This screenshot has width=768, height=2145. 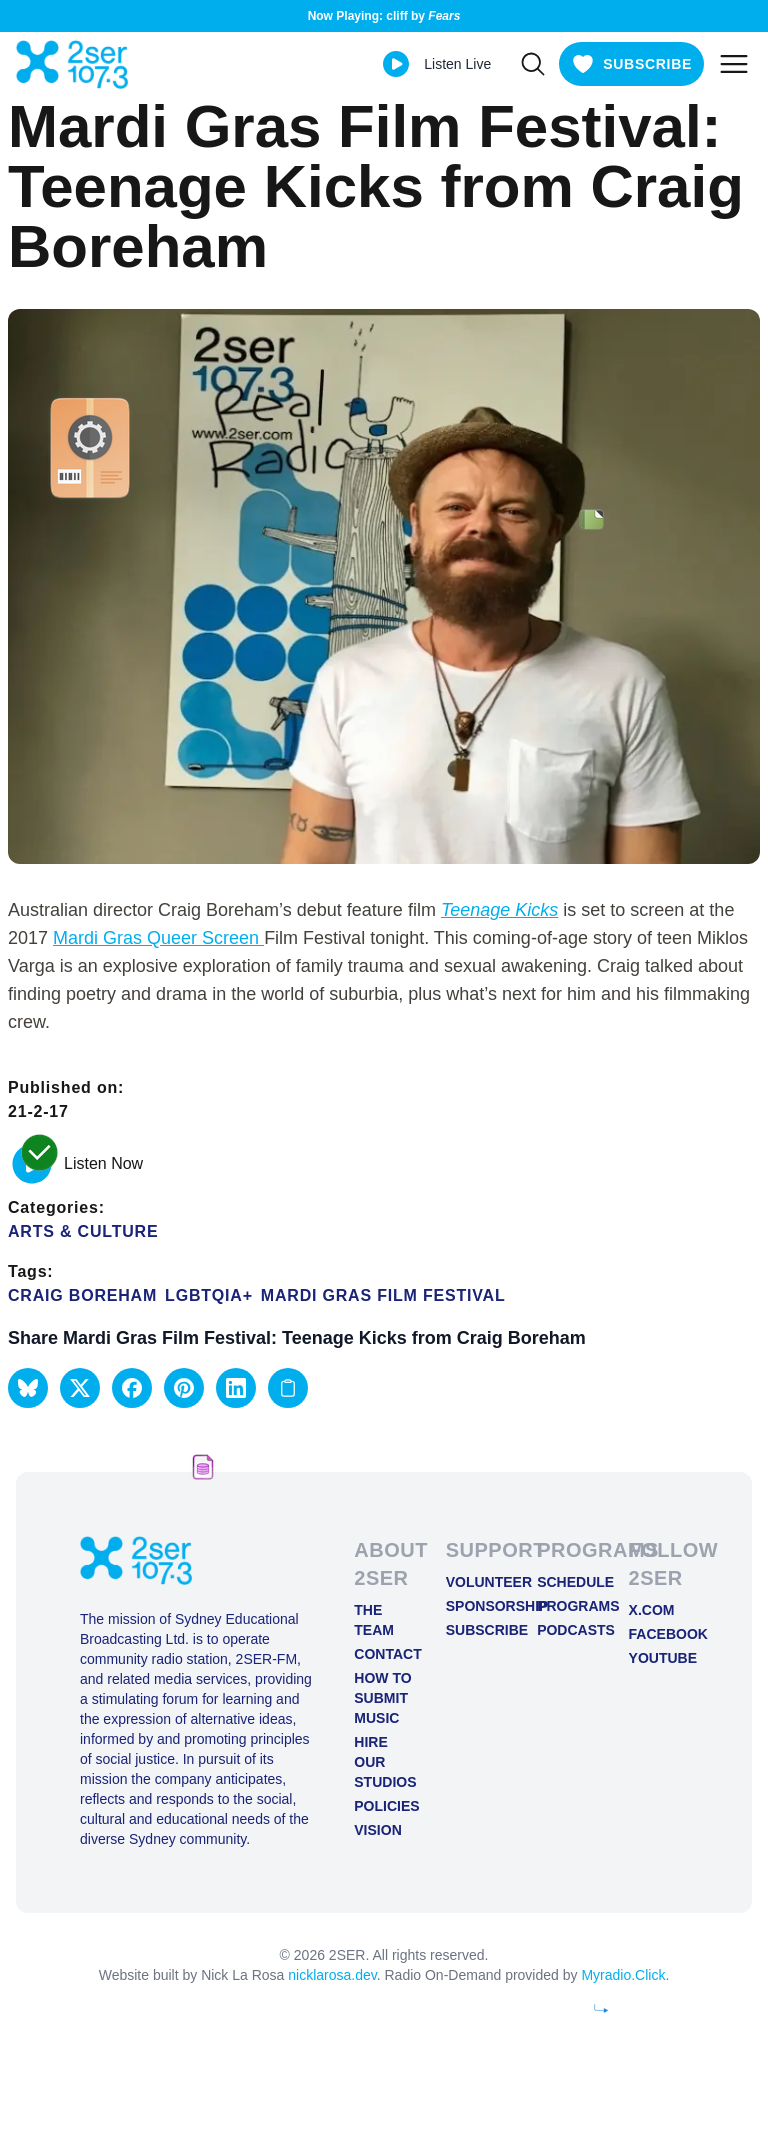 I want to click on software package being configured or installed, so click(x=90, y=448).